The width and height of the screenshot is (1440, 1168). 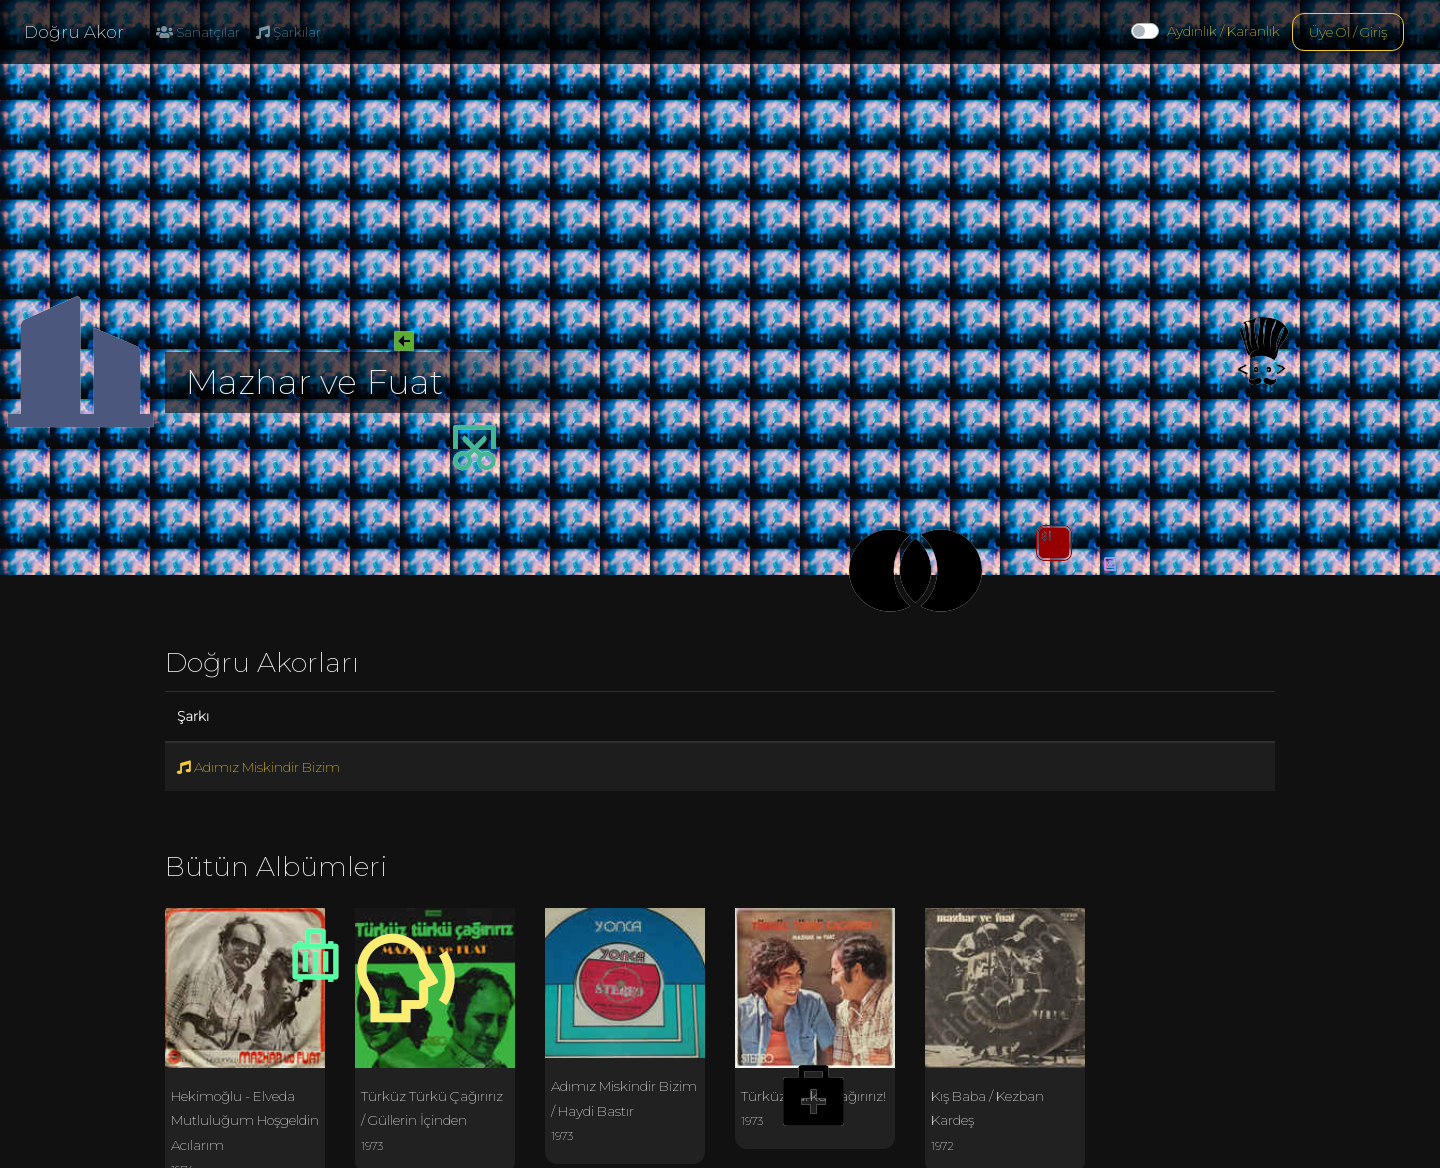 What do you see at coordinates (1110, 564) in the screenshot?
I see `open your contacts book` at bounding box center [1110, 564].